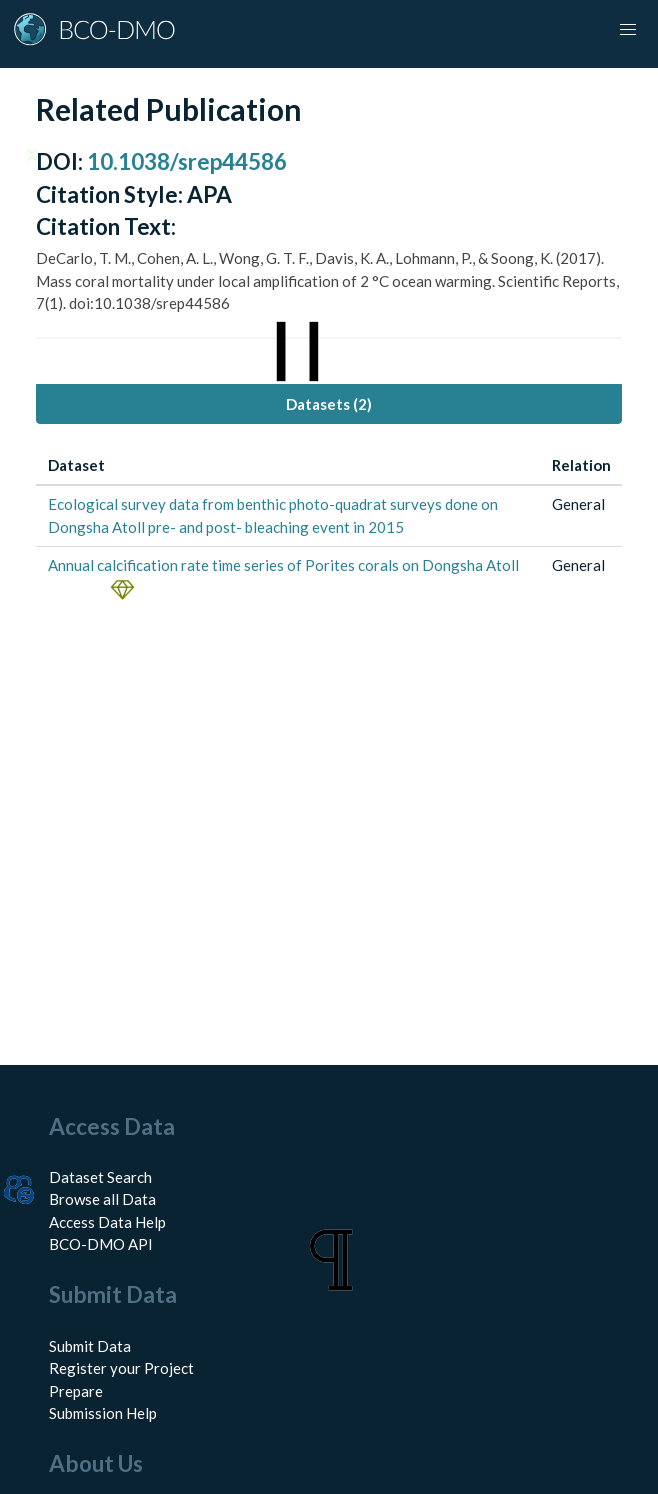 This screenshot has height=1494, width=658. What do you see at coordinates (297, 351) in the screenshot?
I see `pause debugging session` at bounding box center [297, 351].